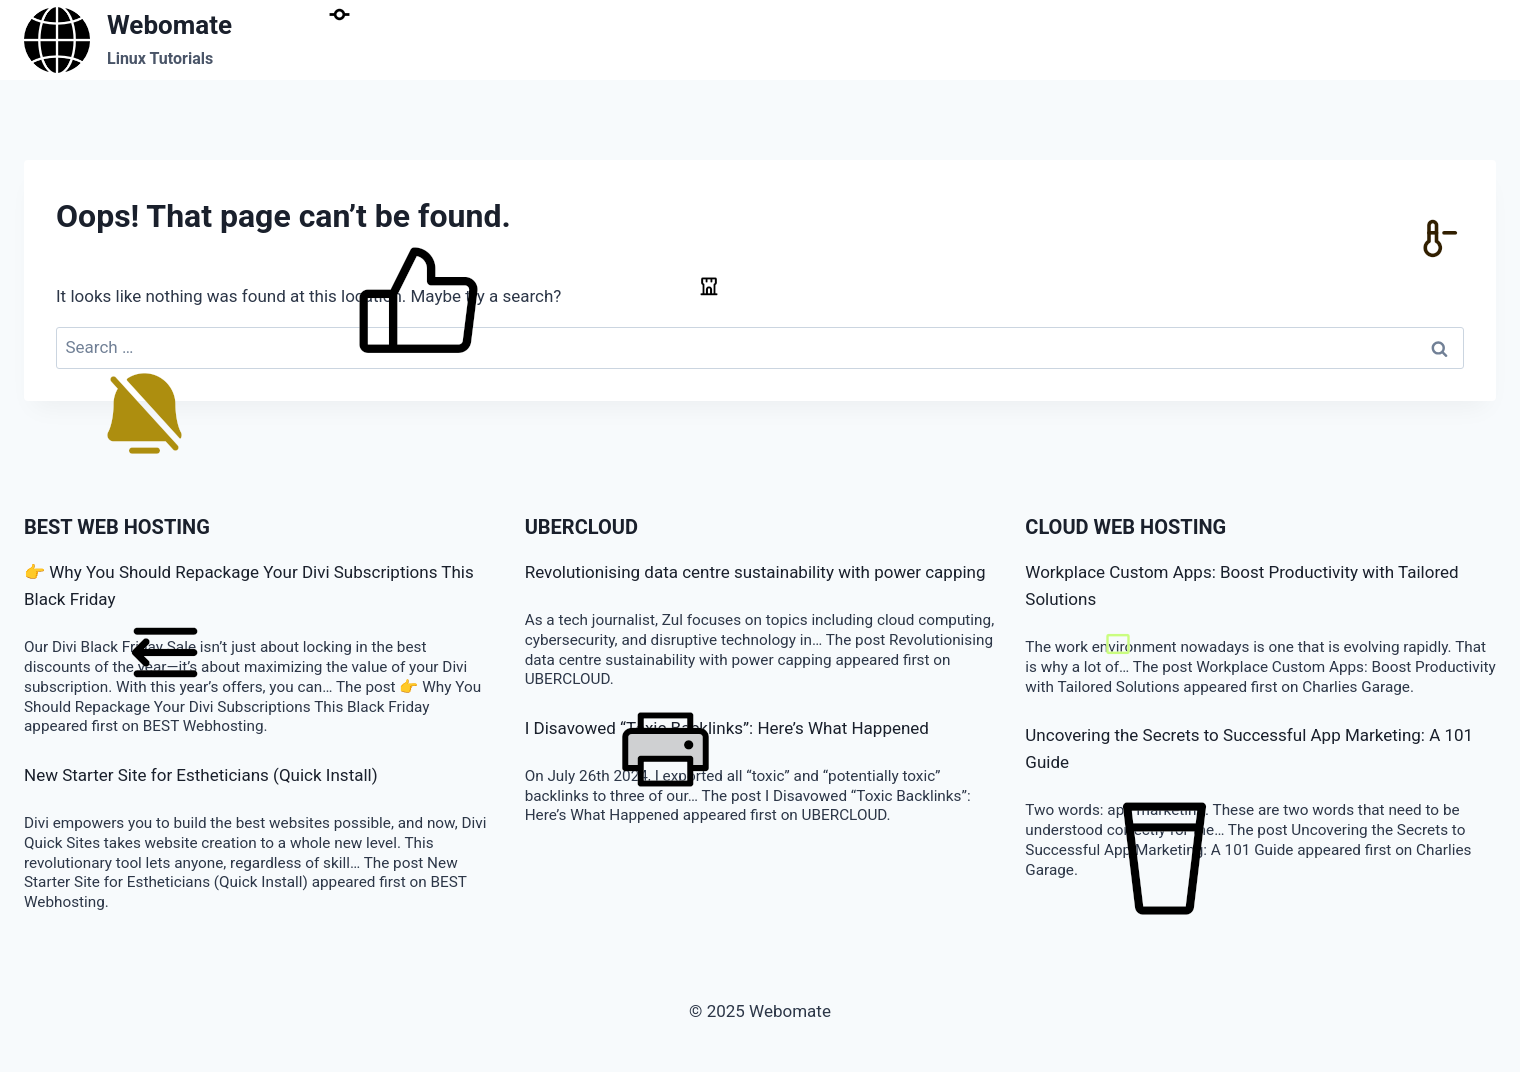 The height and width of the screenshot is (1072, 1520). What do you see at coordinates (709, 286) in the screenshot?
I see `access castle or fortress-themed game content` at bounding box center [709, 286].